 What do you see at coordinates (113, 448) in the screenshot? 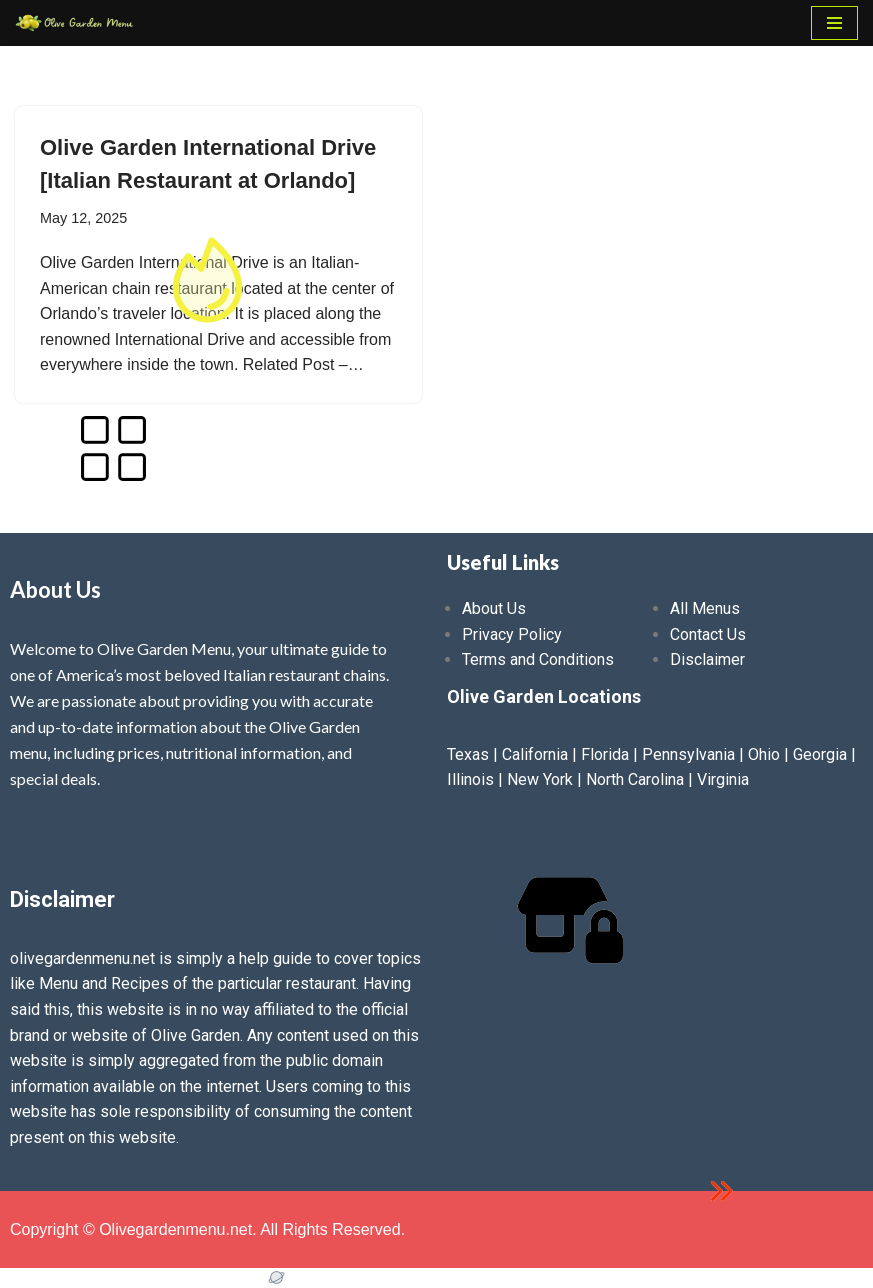
I see `view all apps or menu grid` at bounding box center [113, 448].